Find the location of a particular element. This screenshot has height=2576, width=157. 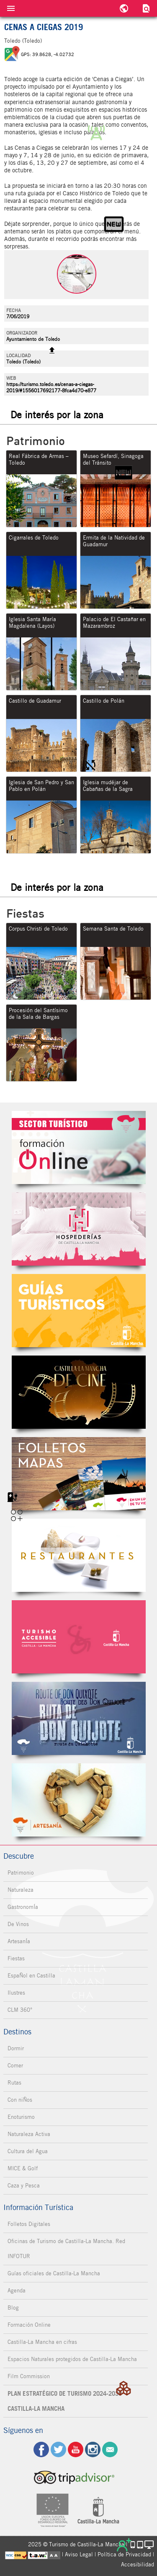

upload a file is located at coordinates (52, 350).